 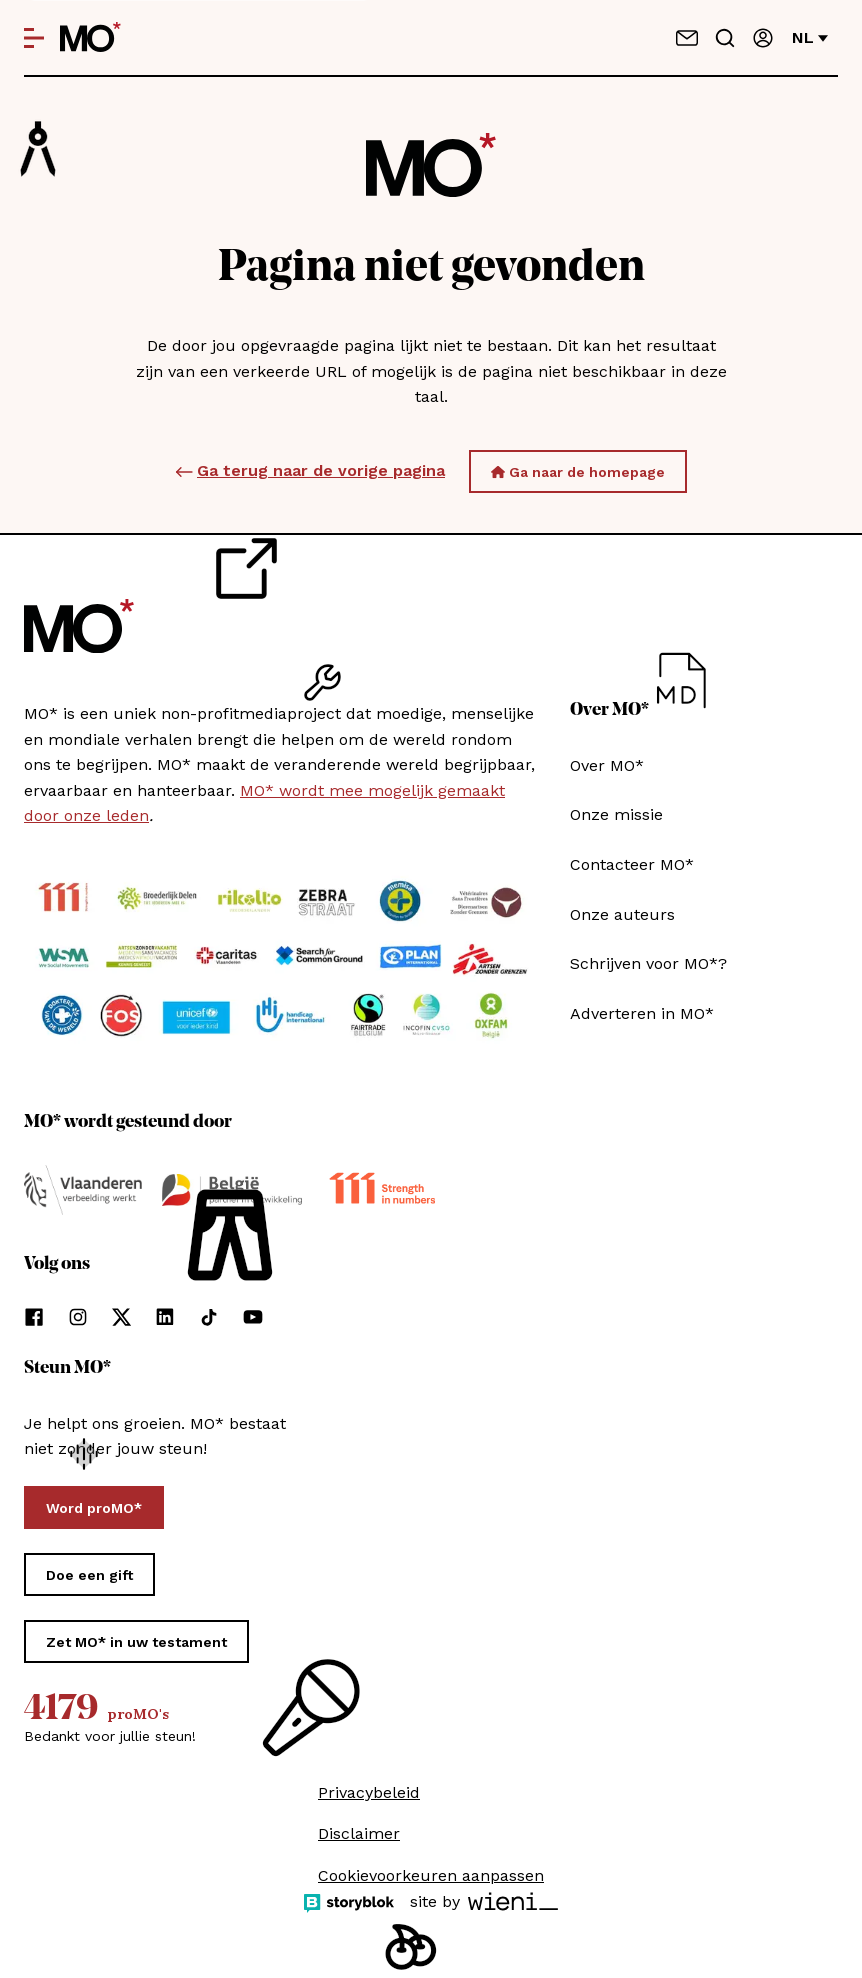 I want to click on access architecture or design tools, so click(x=38, y=149).